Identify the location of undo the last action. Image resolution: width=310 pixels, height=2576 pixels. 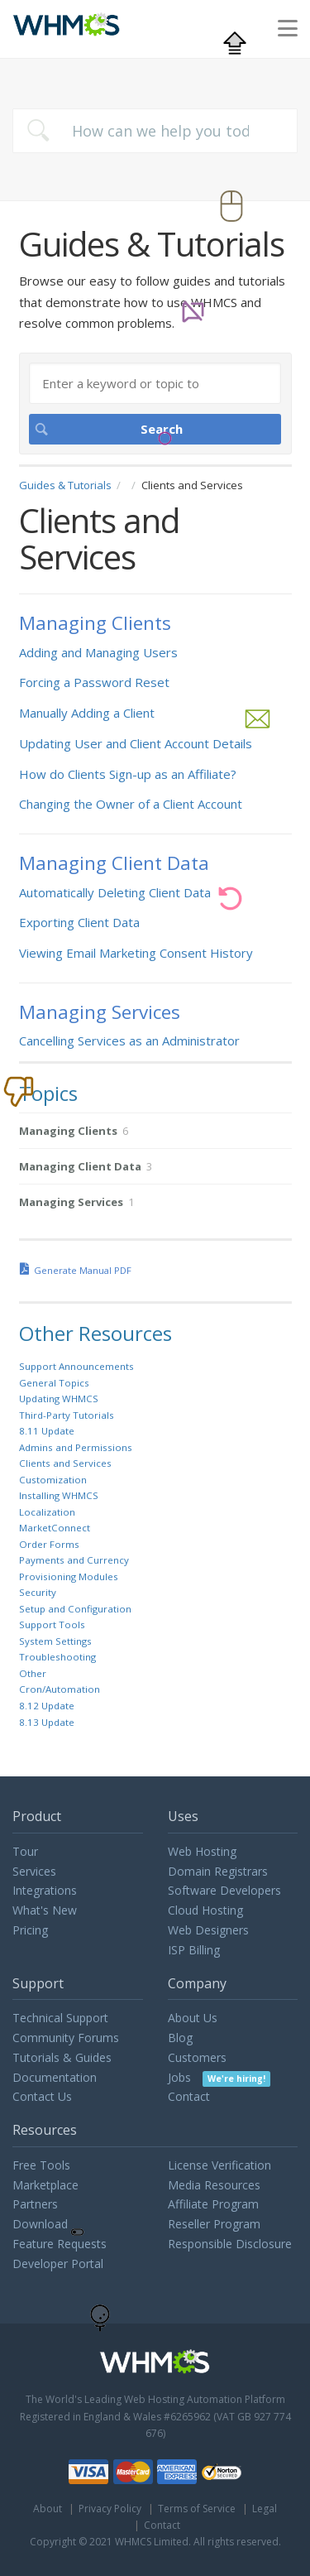
(230, 898).